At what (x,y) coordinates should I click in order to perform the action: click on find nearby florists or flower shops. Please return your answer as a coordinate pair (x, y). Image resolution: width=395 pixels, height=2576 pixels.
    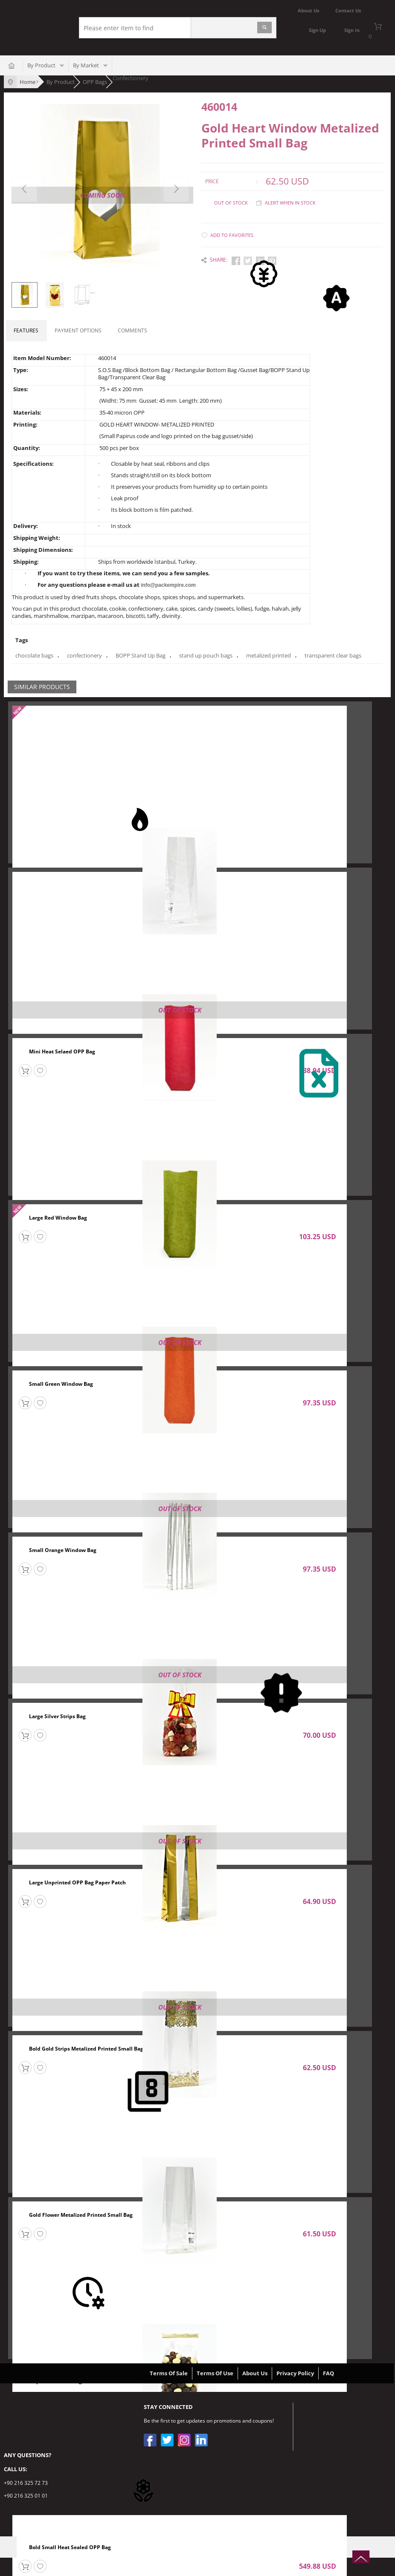
    Looking at the image, I should click on (143, 2491).